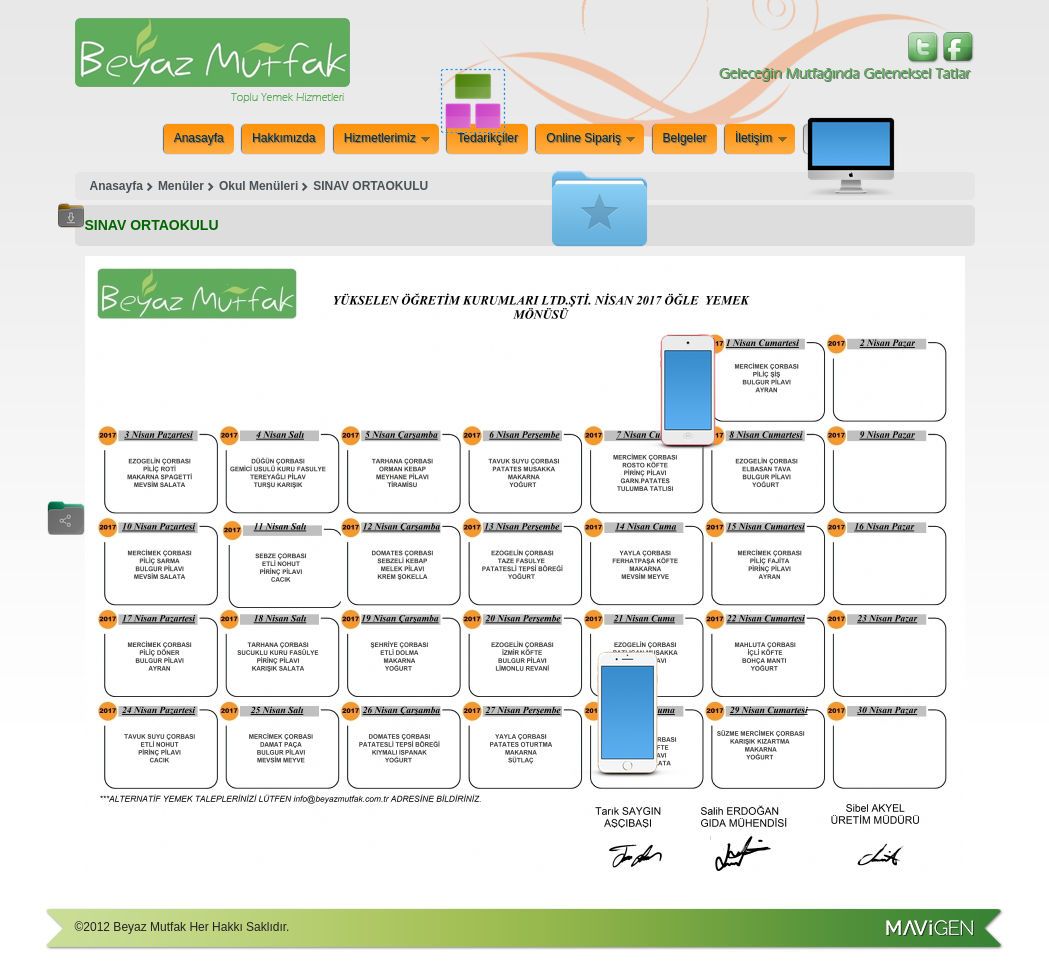  What do you see at coordinates (688, 392) in the screenshot?
I see `iPod touch device connected to this computer` at bounding box center [688, 392].